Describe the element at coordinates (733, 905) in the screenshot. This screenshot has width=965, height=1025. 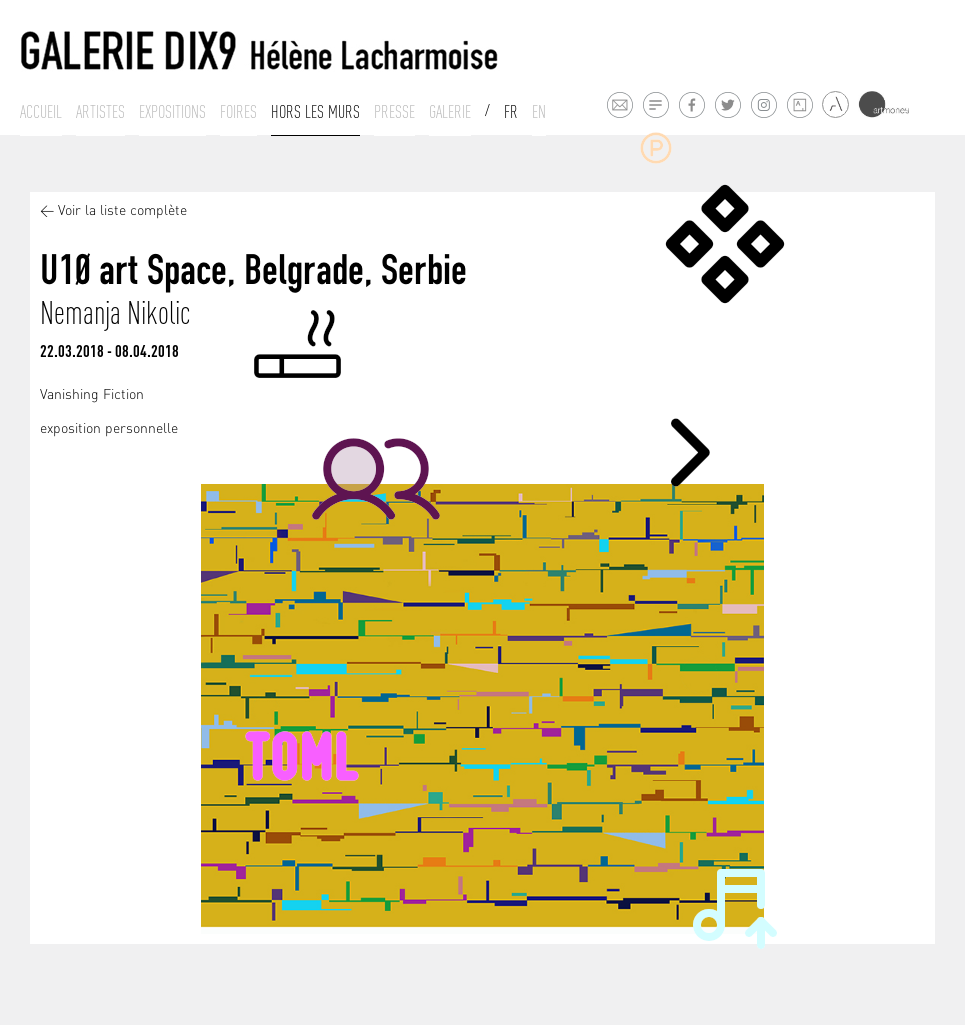
I see `increase music volume` at that location.